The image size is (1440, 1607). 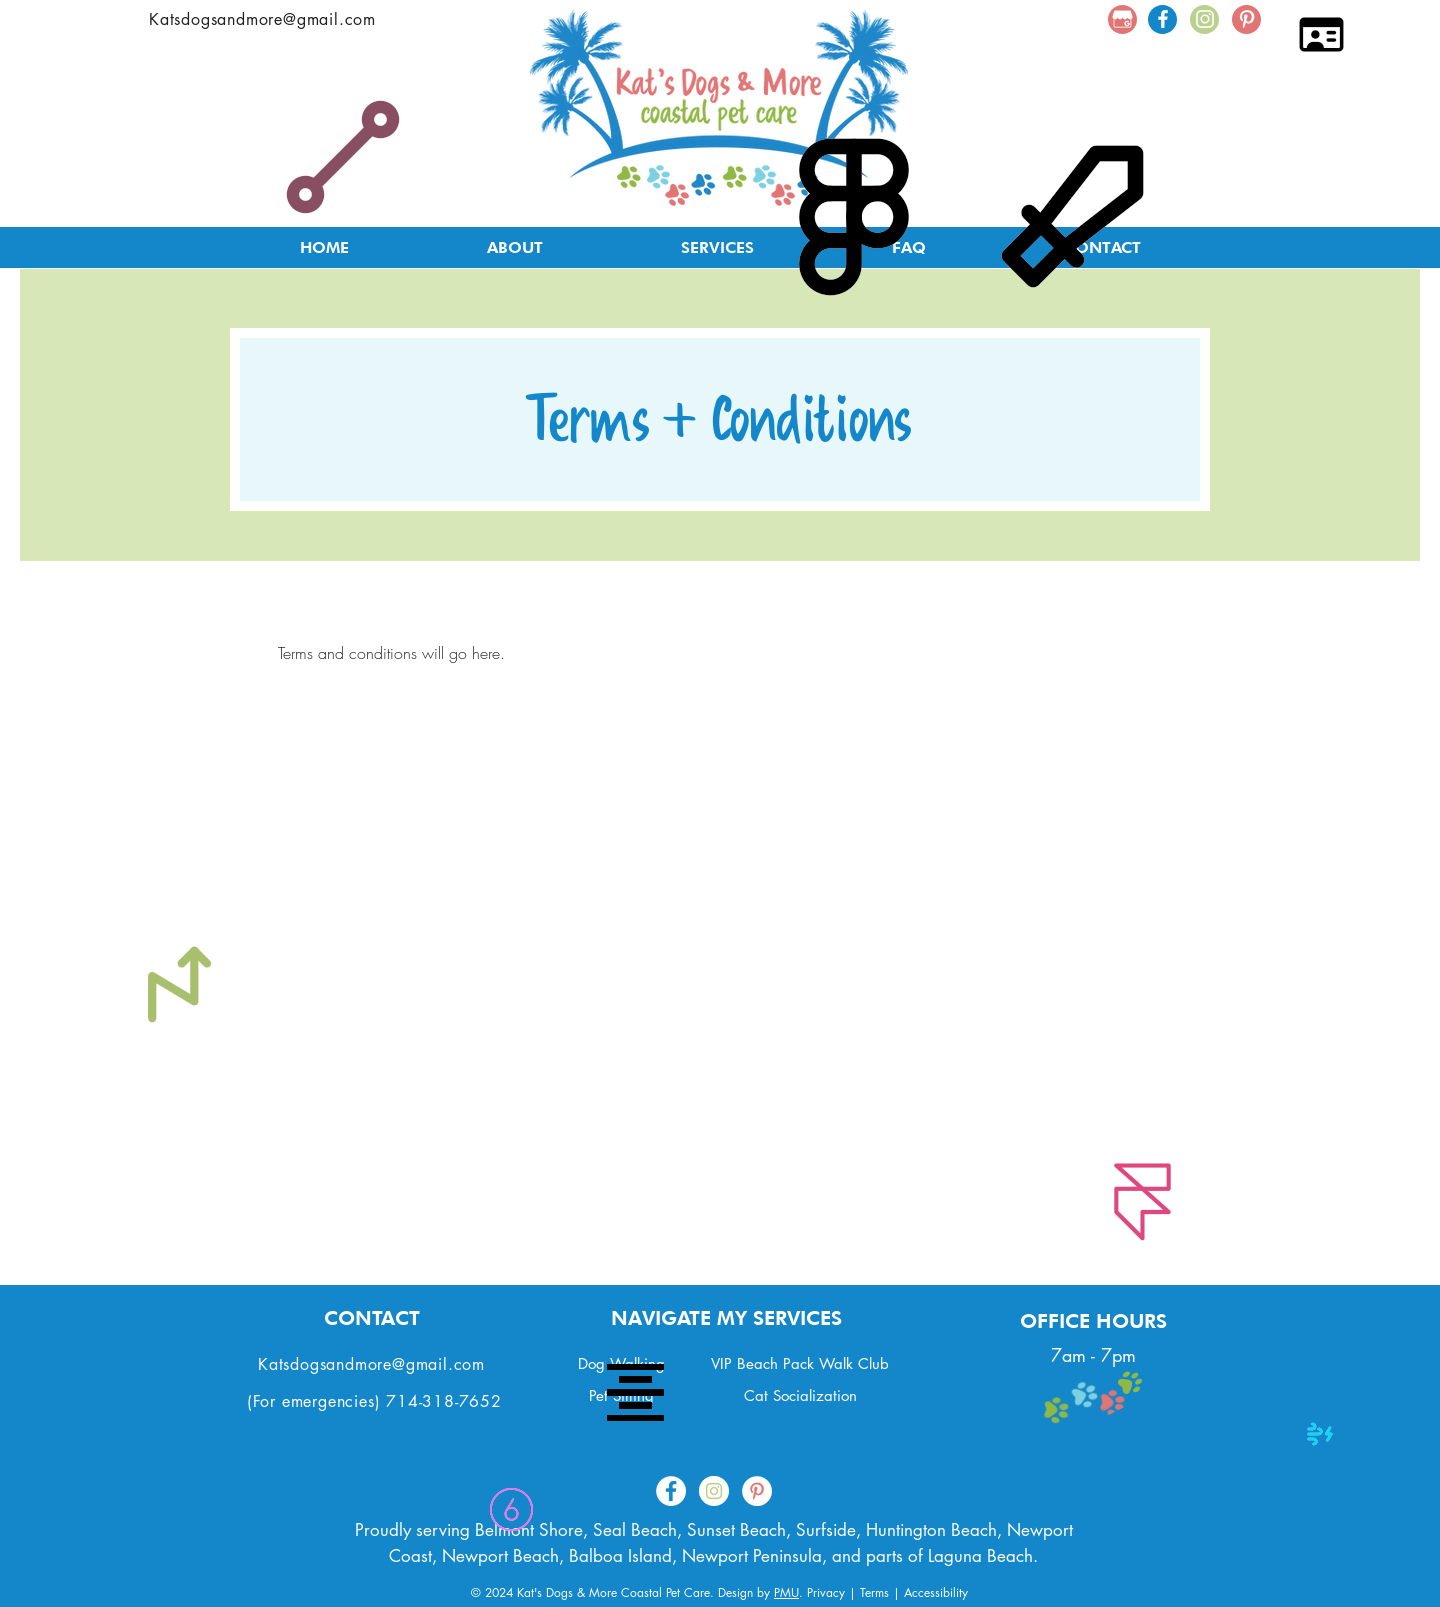 I want to click on center align text, so click(x=635, y=1392).